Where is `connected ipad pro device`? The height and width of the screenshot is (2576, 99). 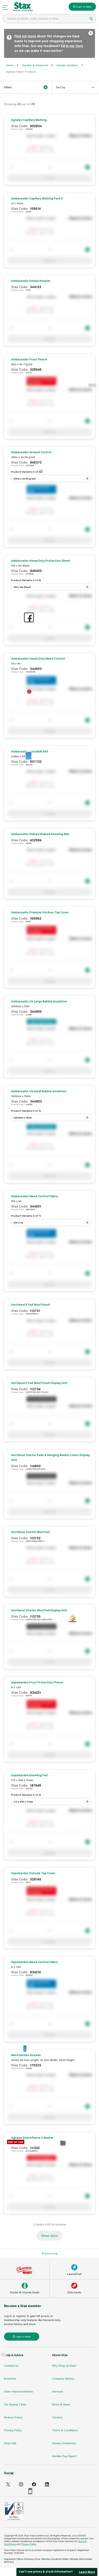
connected ipad pro device is located at coordinates (29, 756).